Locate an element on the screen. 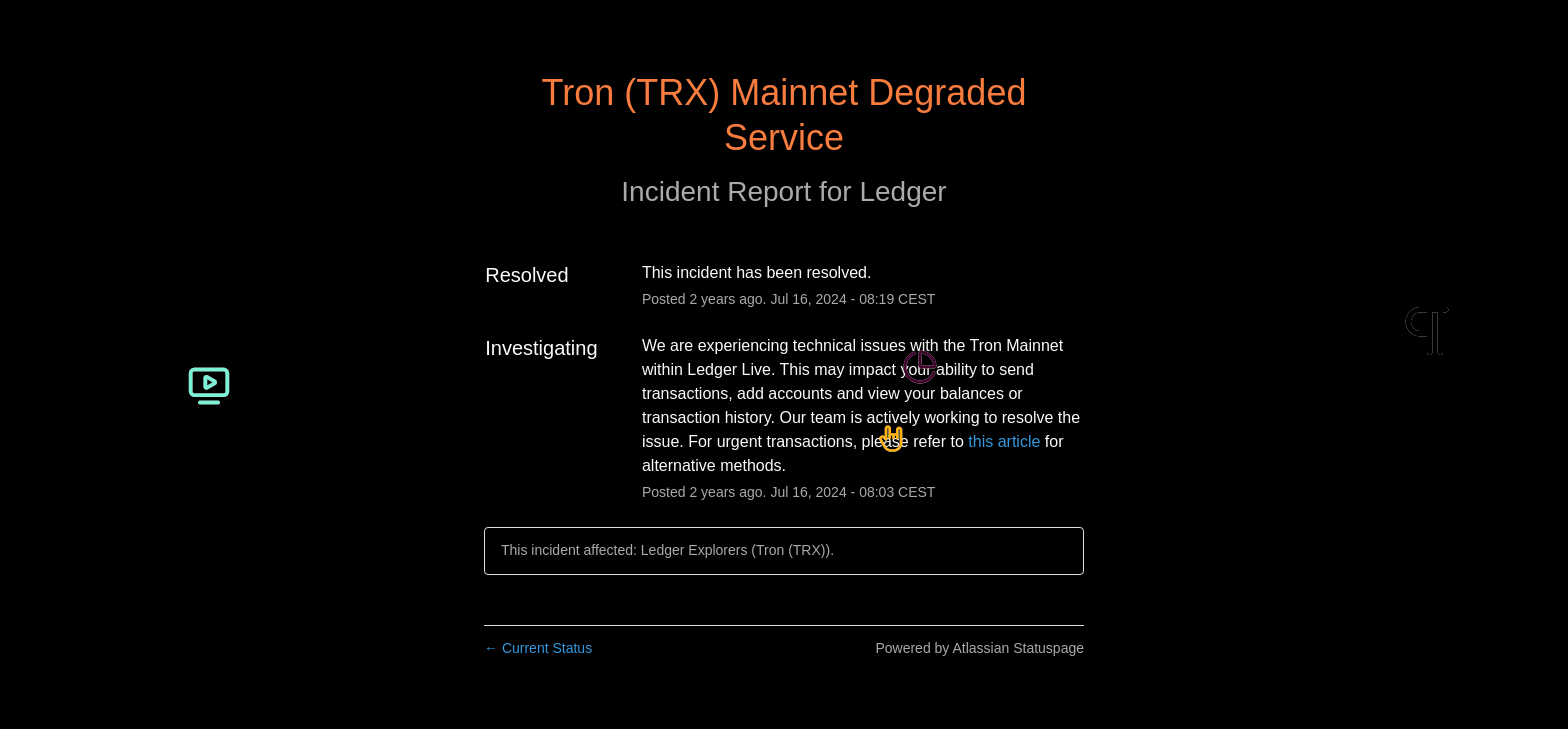 The height and width of the screenshot is (729, 1568). express love or appreciation is located at coordinates (891, 438).